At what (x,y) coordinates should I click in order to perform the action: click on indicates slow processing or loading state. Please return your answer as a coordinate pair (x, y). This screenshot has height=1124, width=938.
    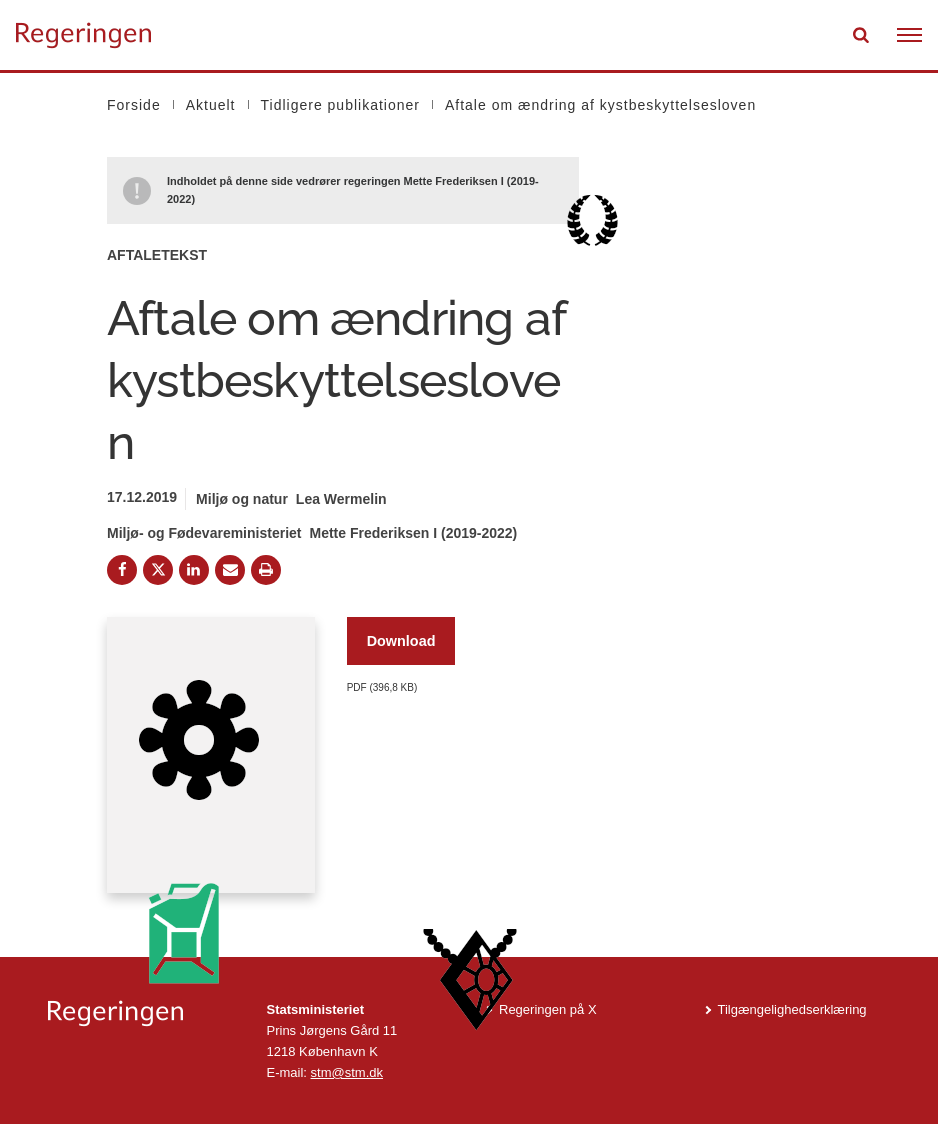
    Looking at the image, I should click on (199, 740).